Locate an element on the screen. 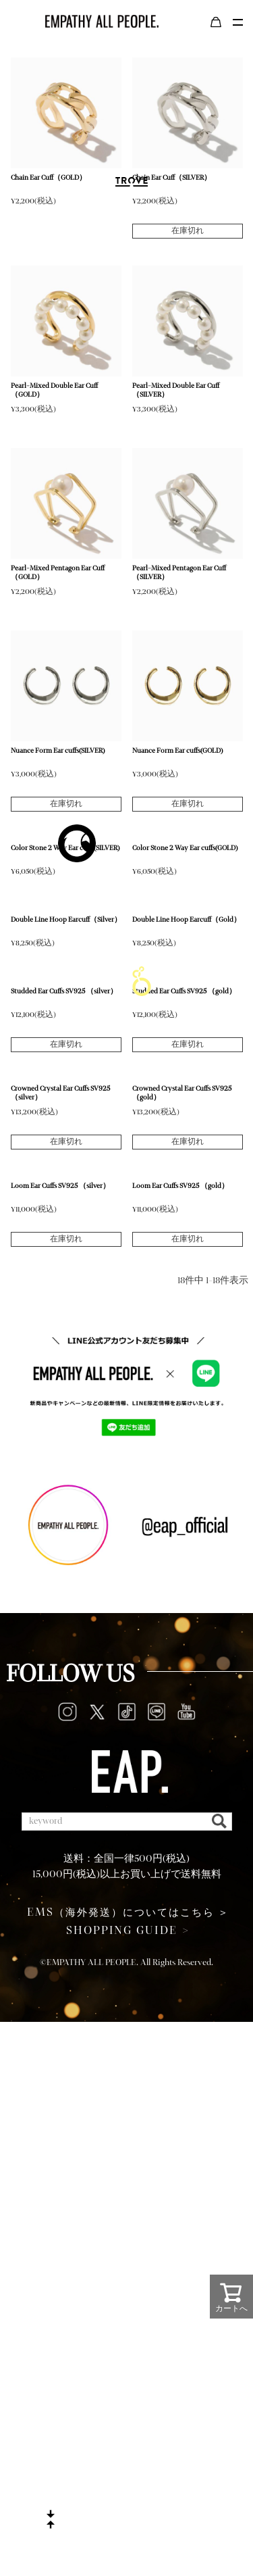 Image resolution: width=253 pixels, height=2576 pixels. trove app or service logo is located at coordinates (132, 182).